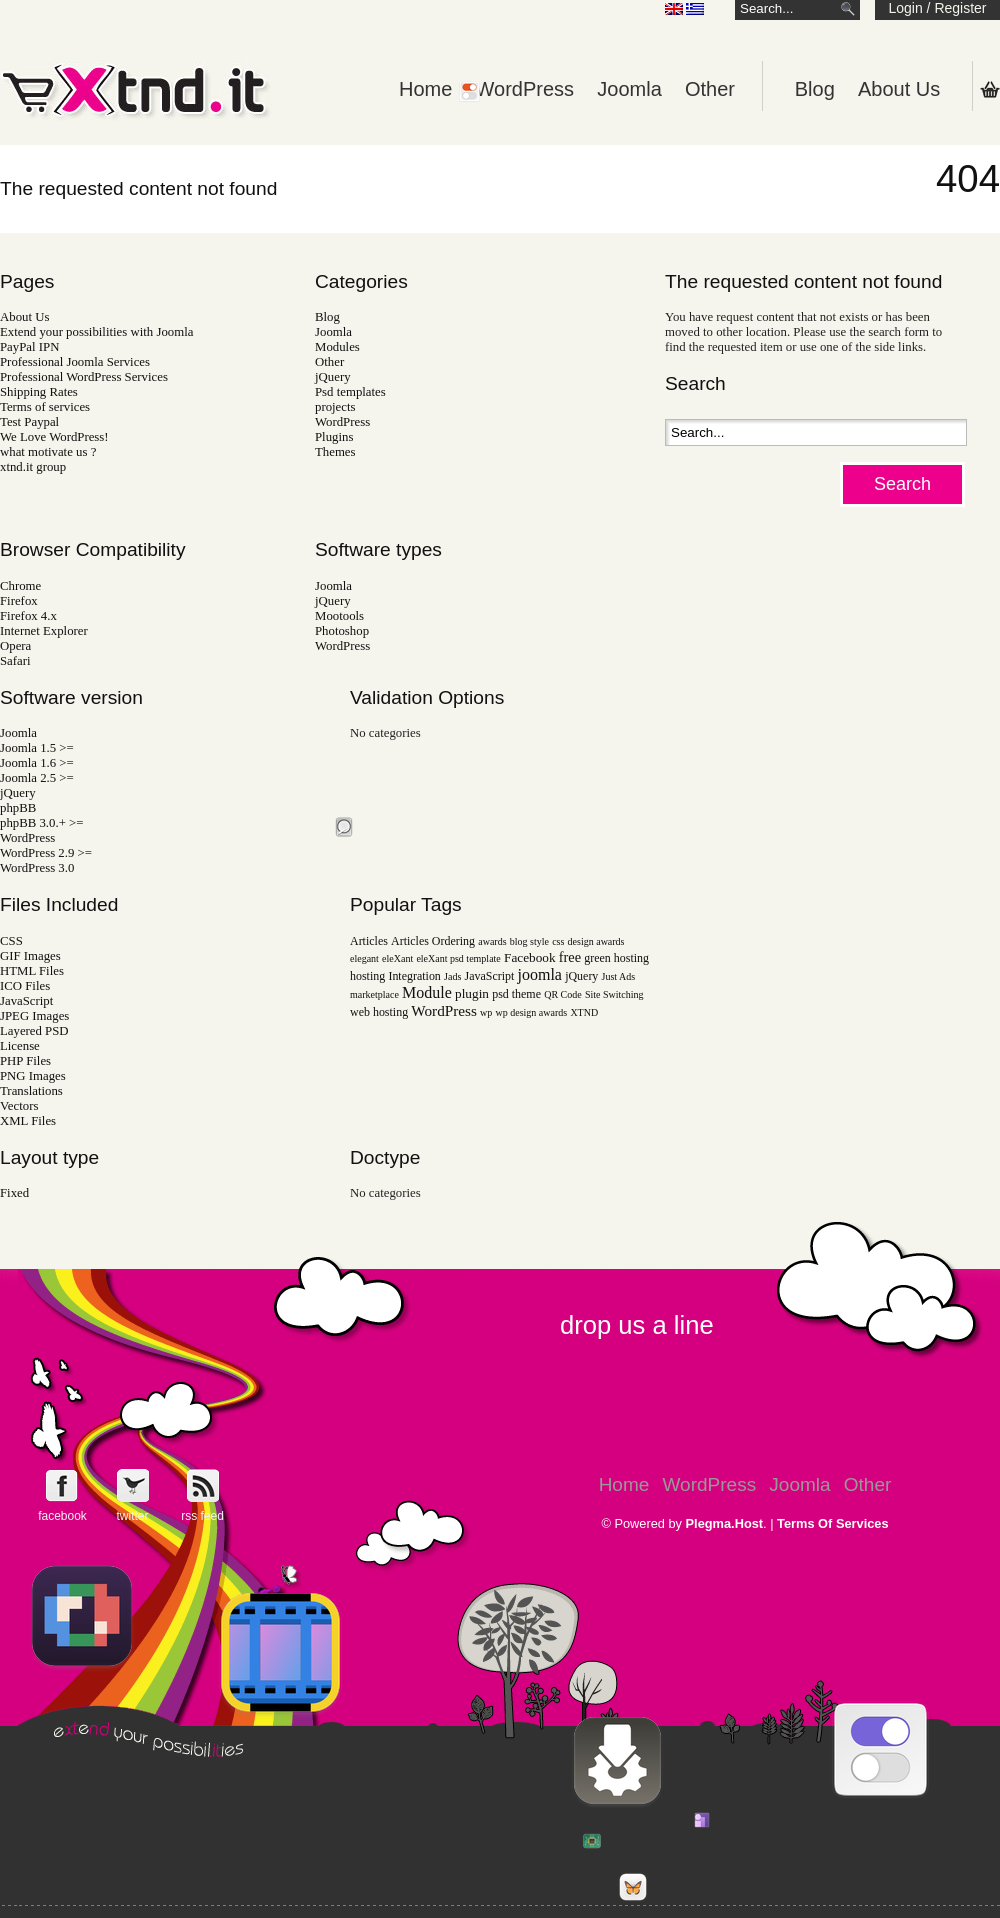 Image resolution: width=1000 pixels, height=1918 pixels. Describe the element at coordinates (344, 827) in the screenshot. I see `open disk management utility` at that location.